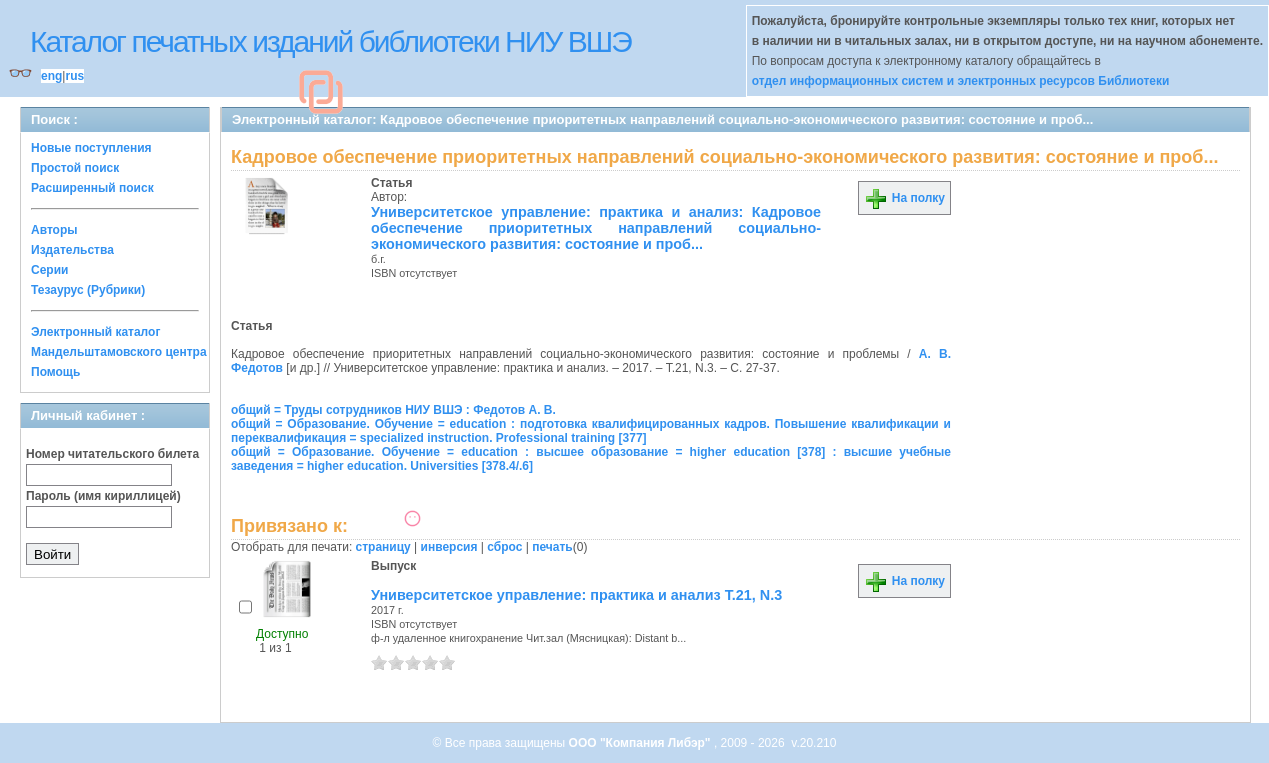 The width and height of the screenshot is (1269, 763). What do you see at coordinates (321, 92) in the screenshot?
I see `view linked or connected layers` at bounding box center [321, 92].